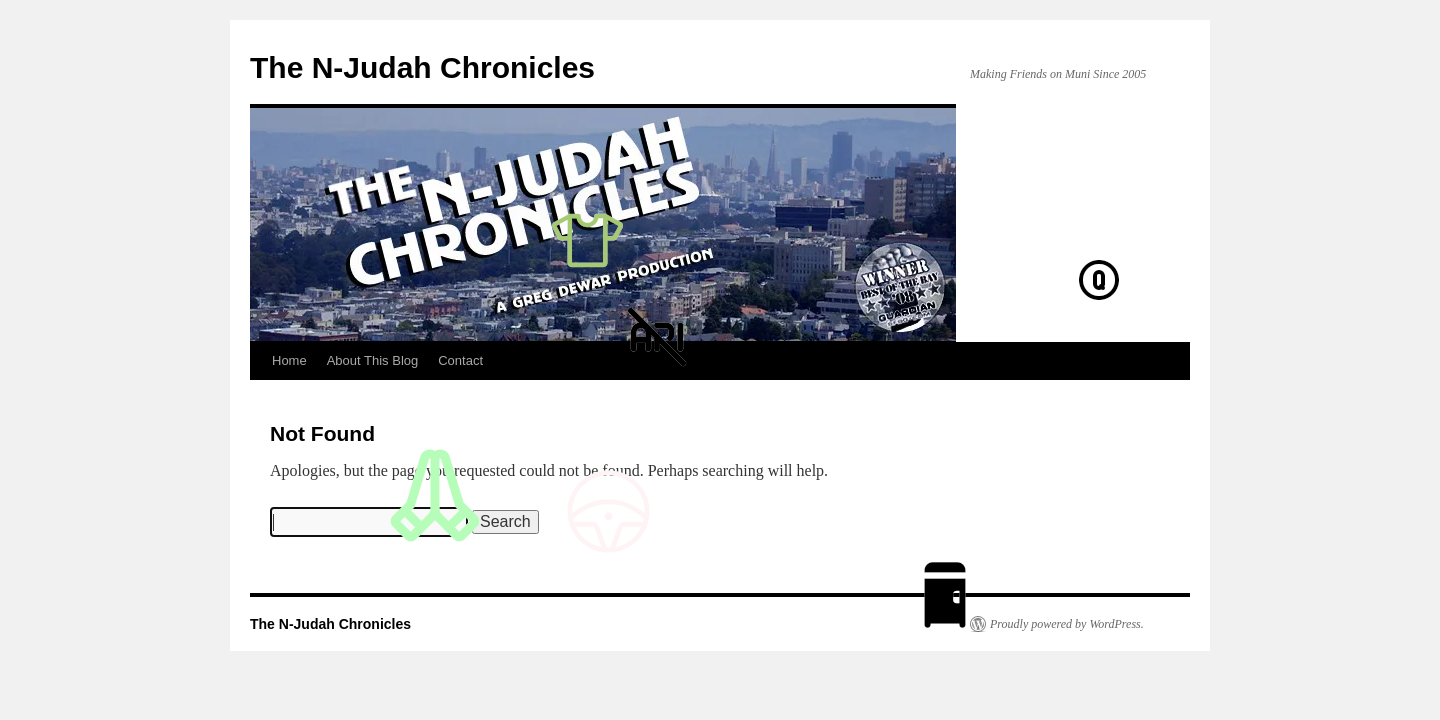 This screenshot has width=1440, height=720. I want to click on access driving or navigation mode, so click(608, 511).